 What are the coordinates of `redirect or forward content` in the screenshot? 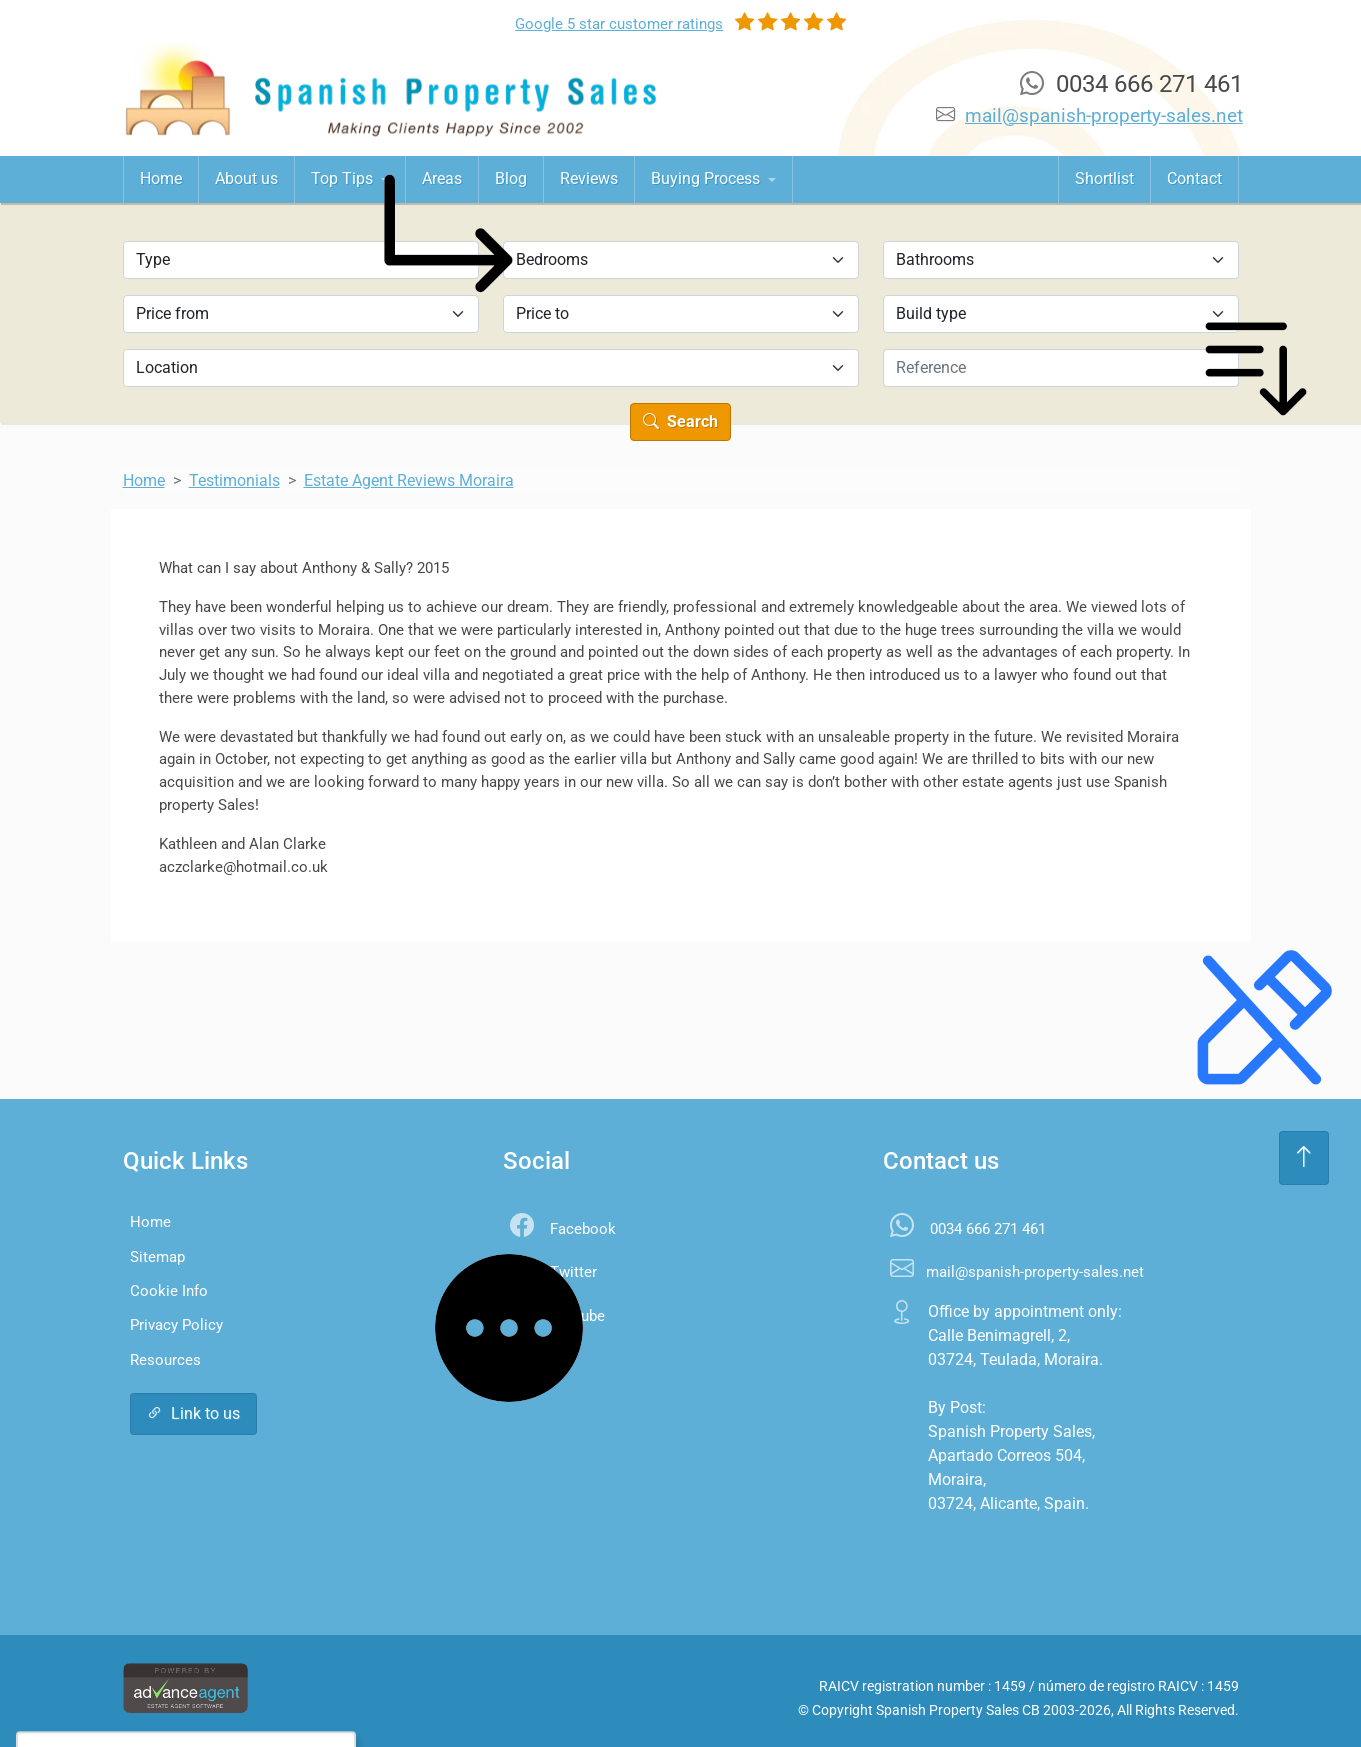 It's located at (448, 233).